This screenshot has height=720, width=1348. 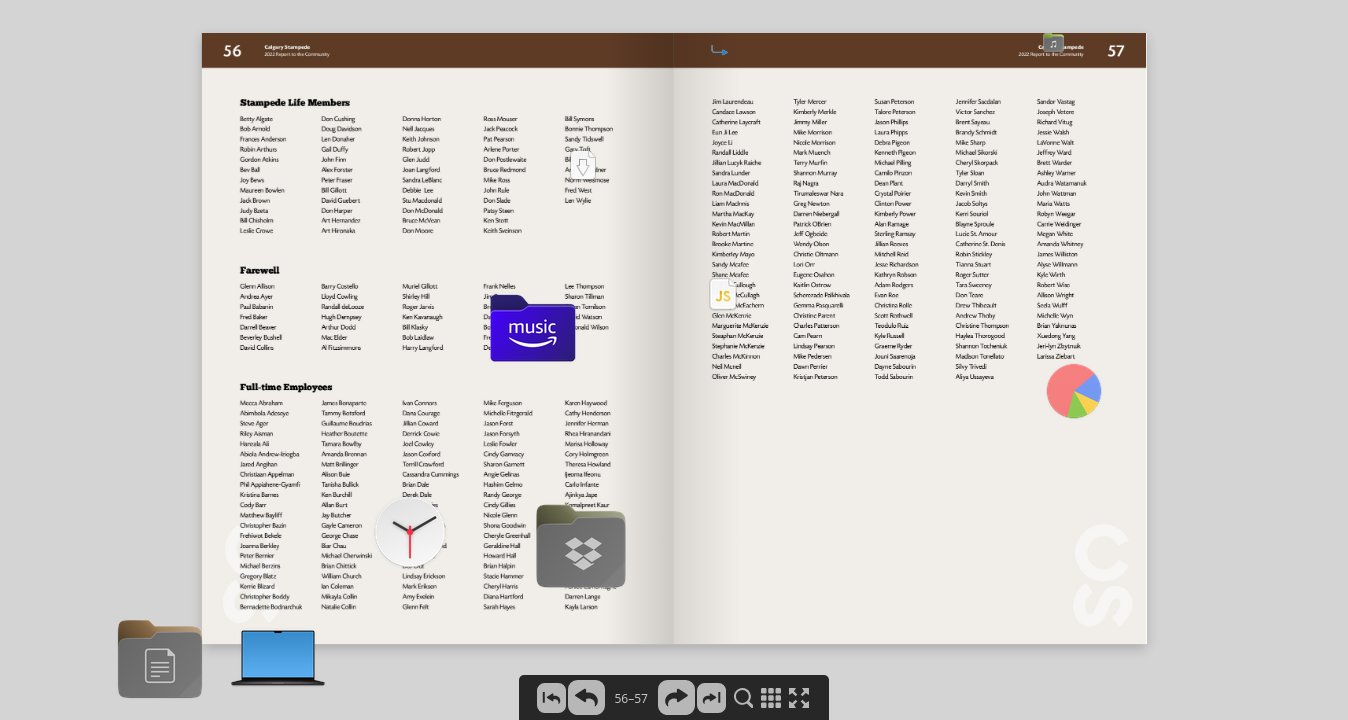 I want to click on indicates a macbook pro 16-inch device in system settings, so click(x=278, y=655).